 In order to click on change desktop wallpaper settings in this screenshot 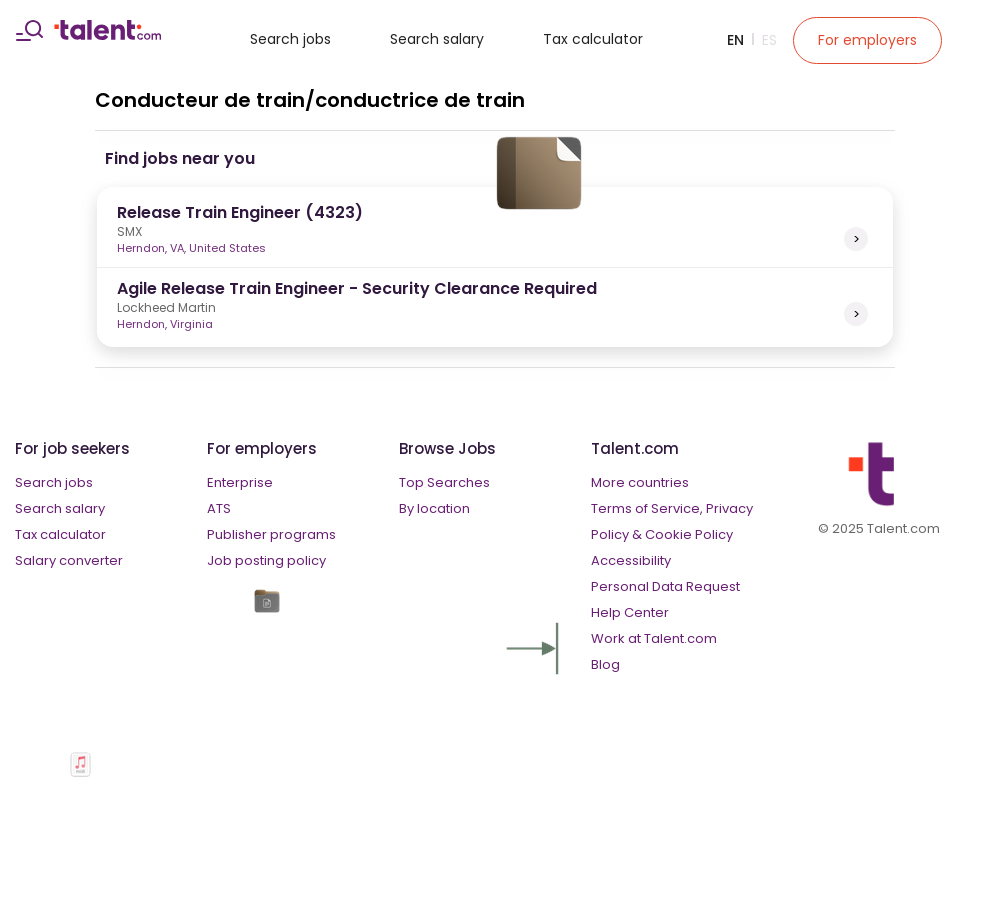, I will do `click(539, 170)`.